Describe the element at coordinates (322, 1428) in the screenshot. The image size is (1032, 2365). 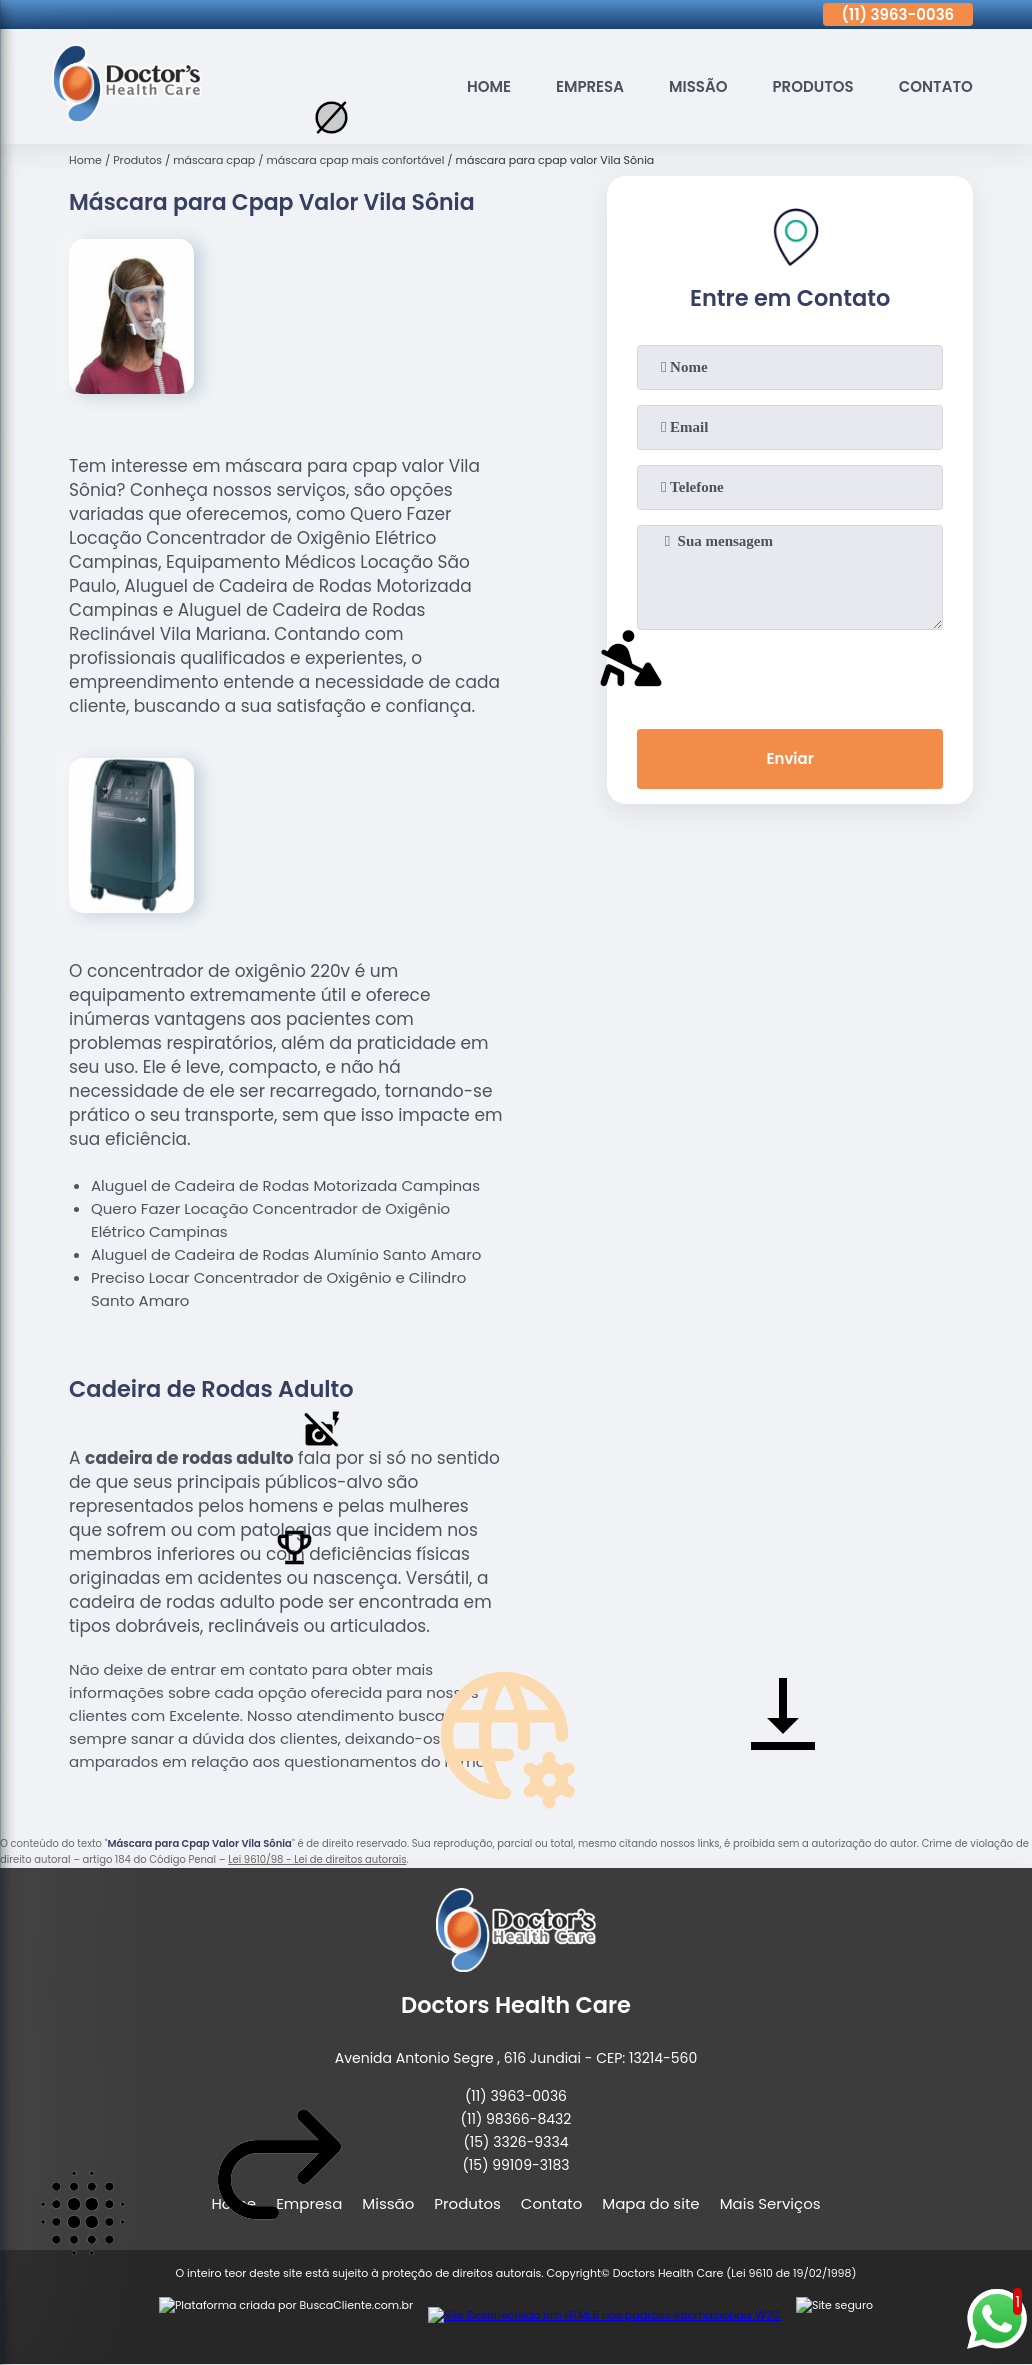
I see `camera flash is disabled` at that location.